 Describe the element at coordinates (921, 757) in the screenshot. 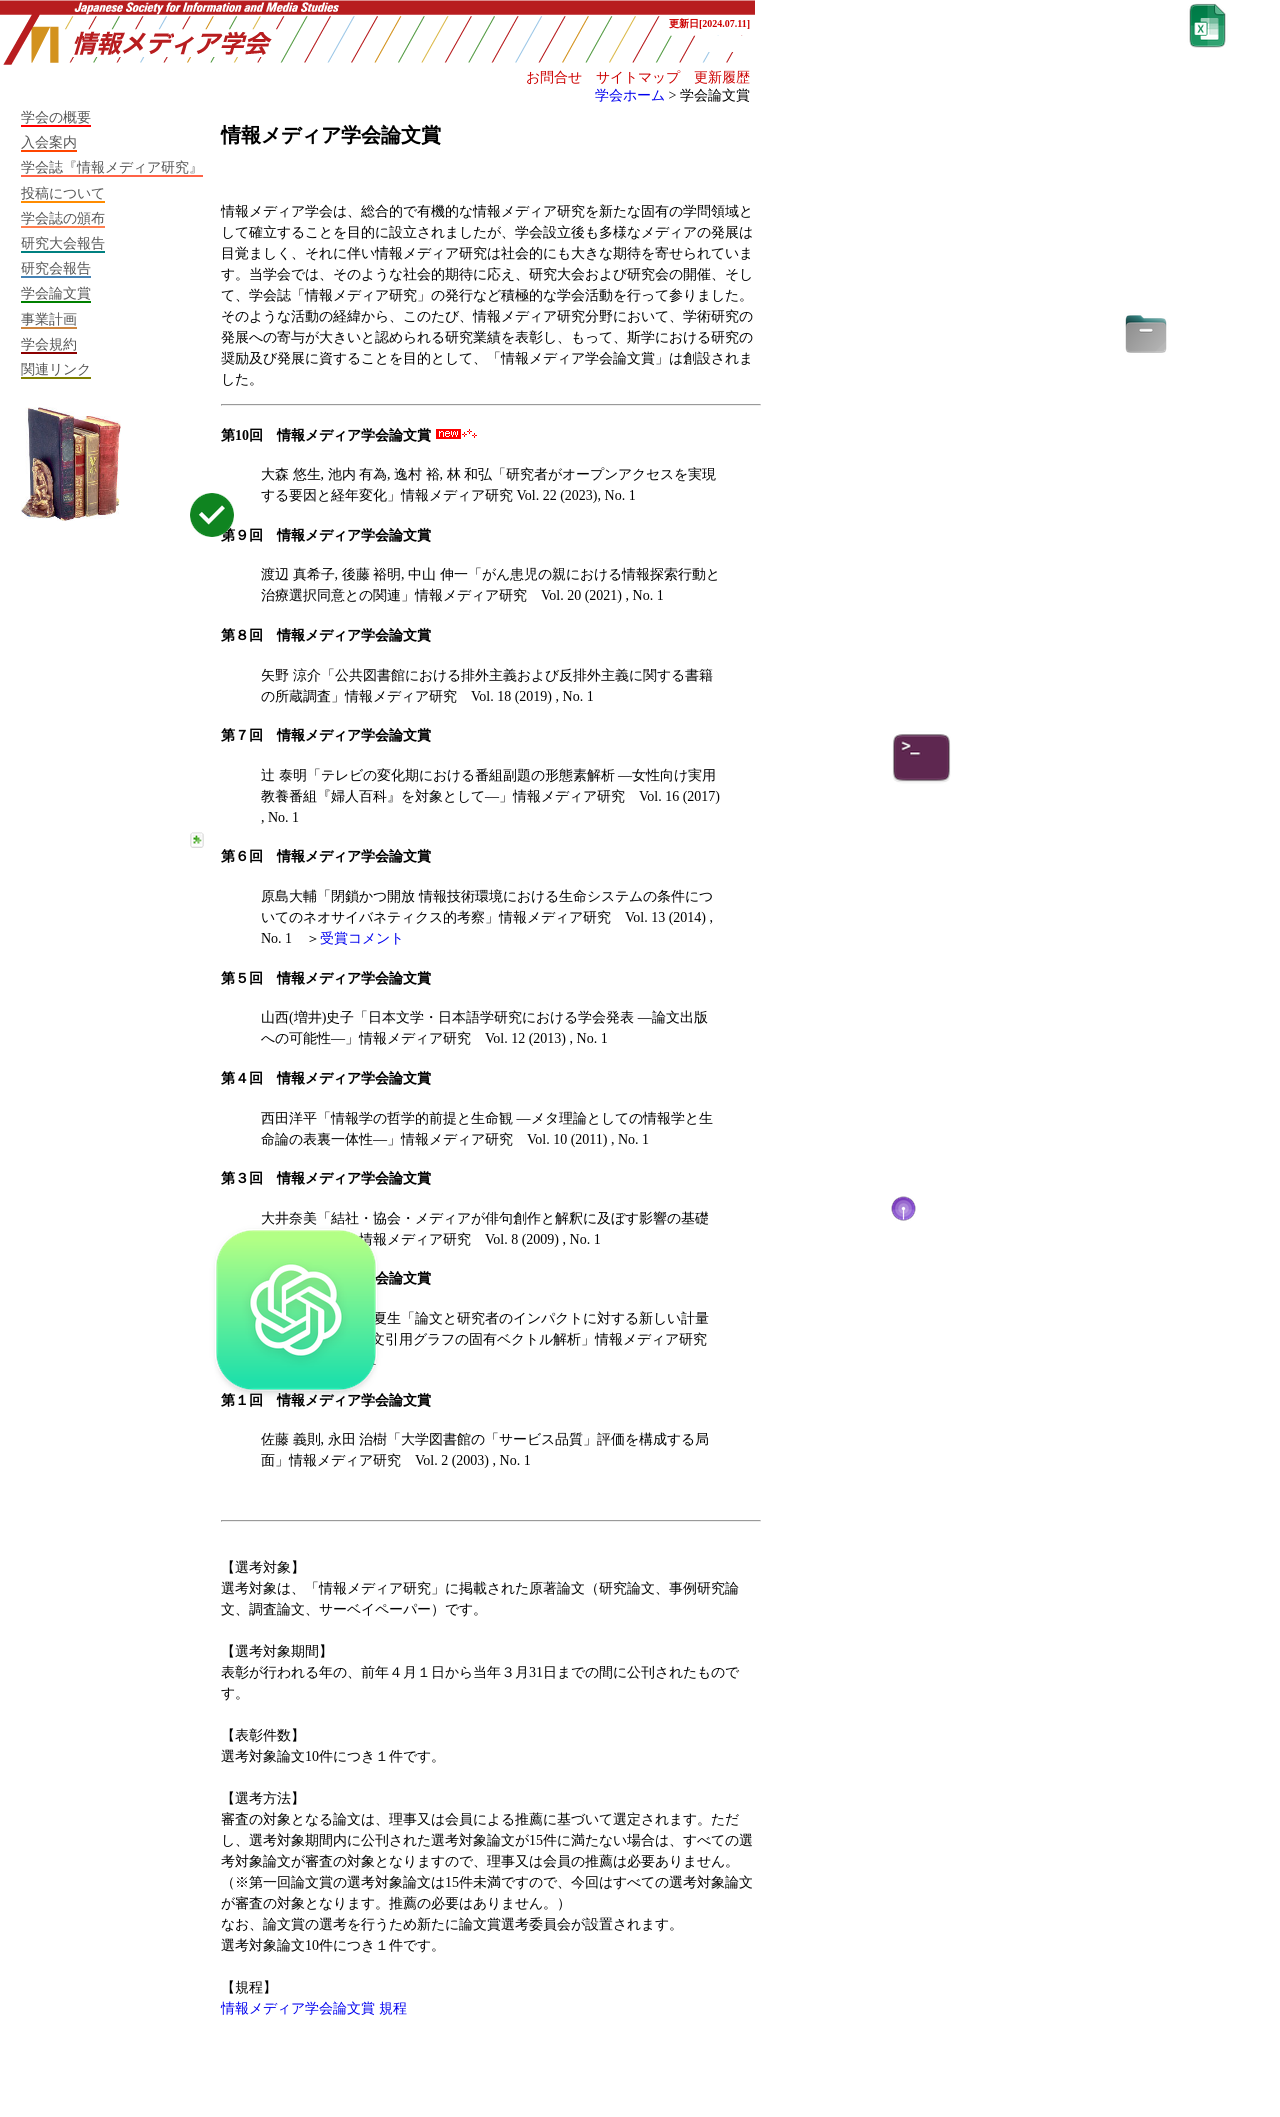

I see `open terminal application` at that location.